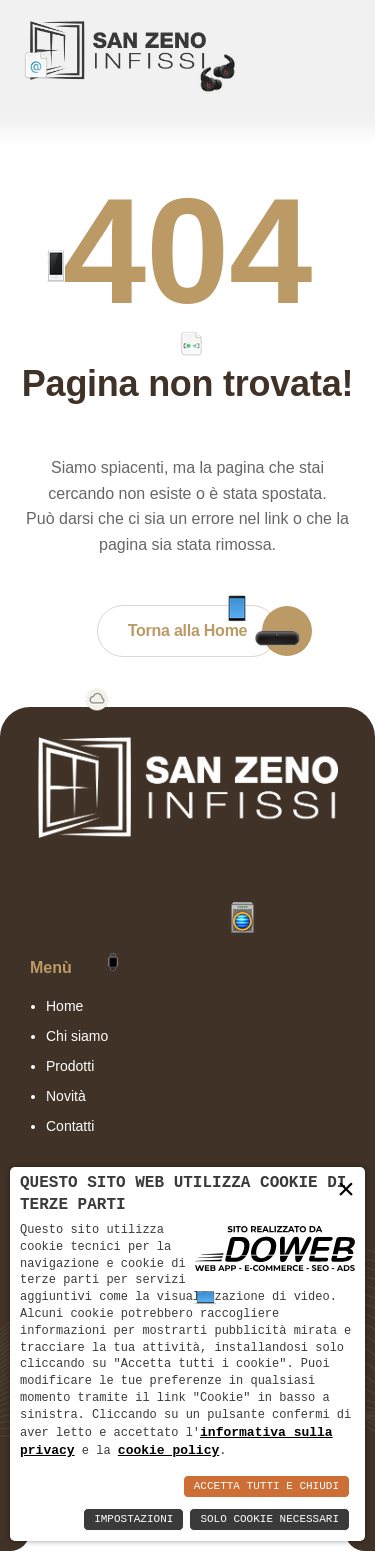 This screenshot has height=1551, width=375. Describe the element at coordinates (217, 73) in the screenshot. I see `connect beats fit pro earbuds via bluetooth` at that location.